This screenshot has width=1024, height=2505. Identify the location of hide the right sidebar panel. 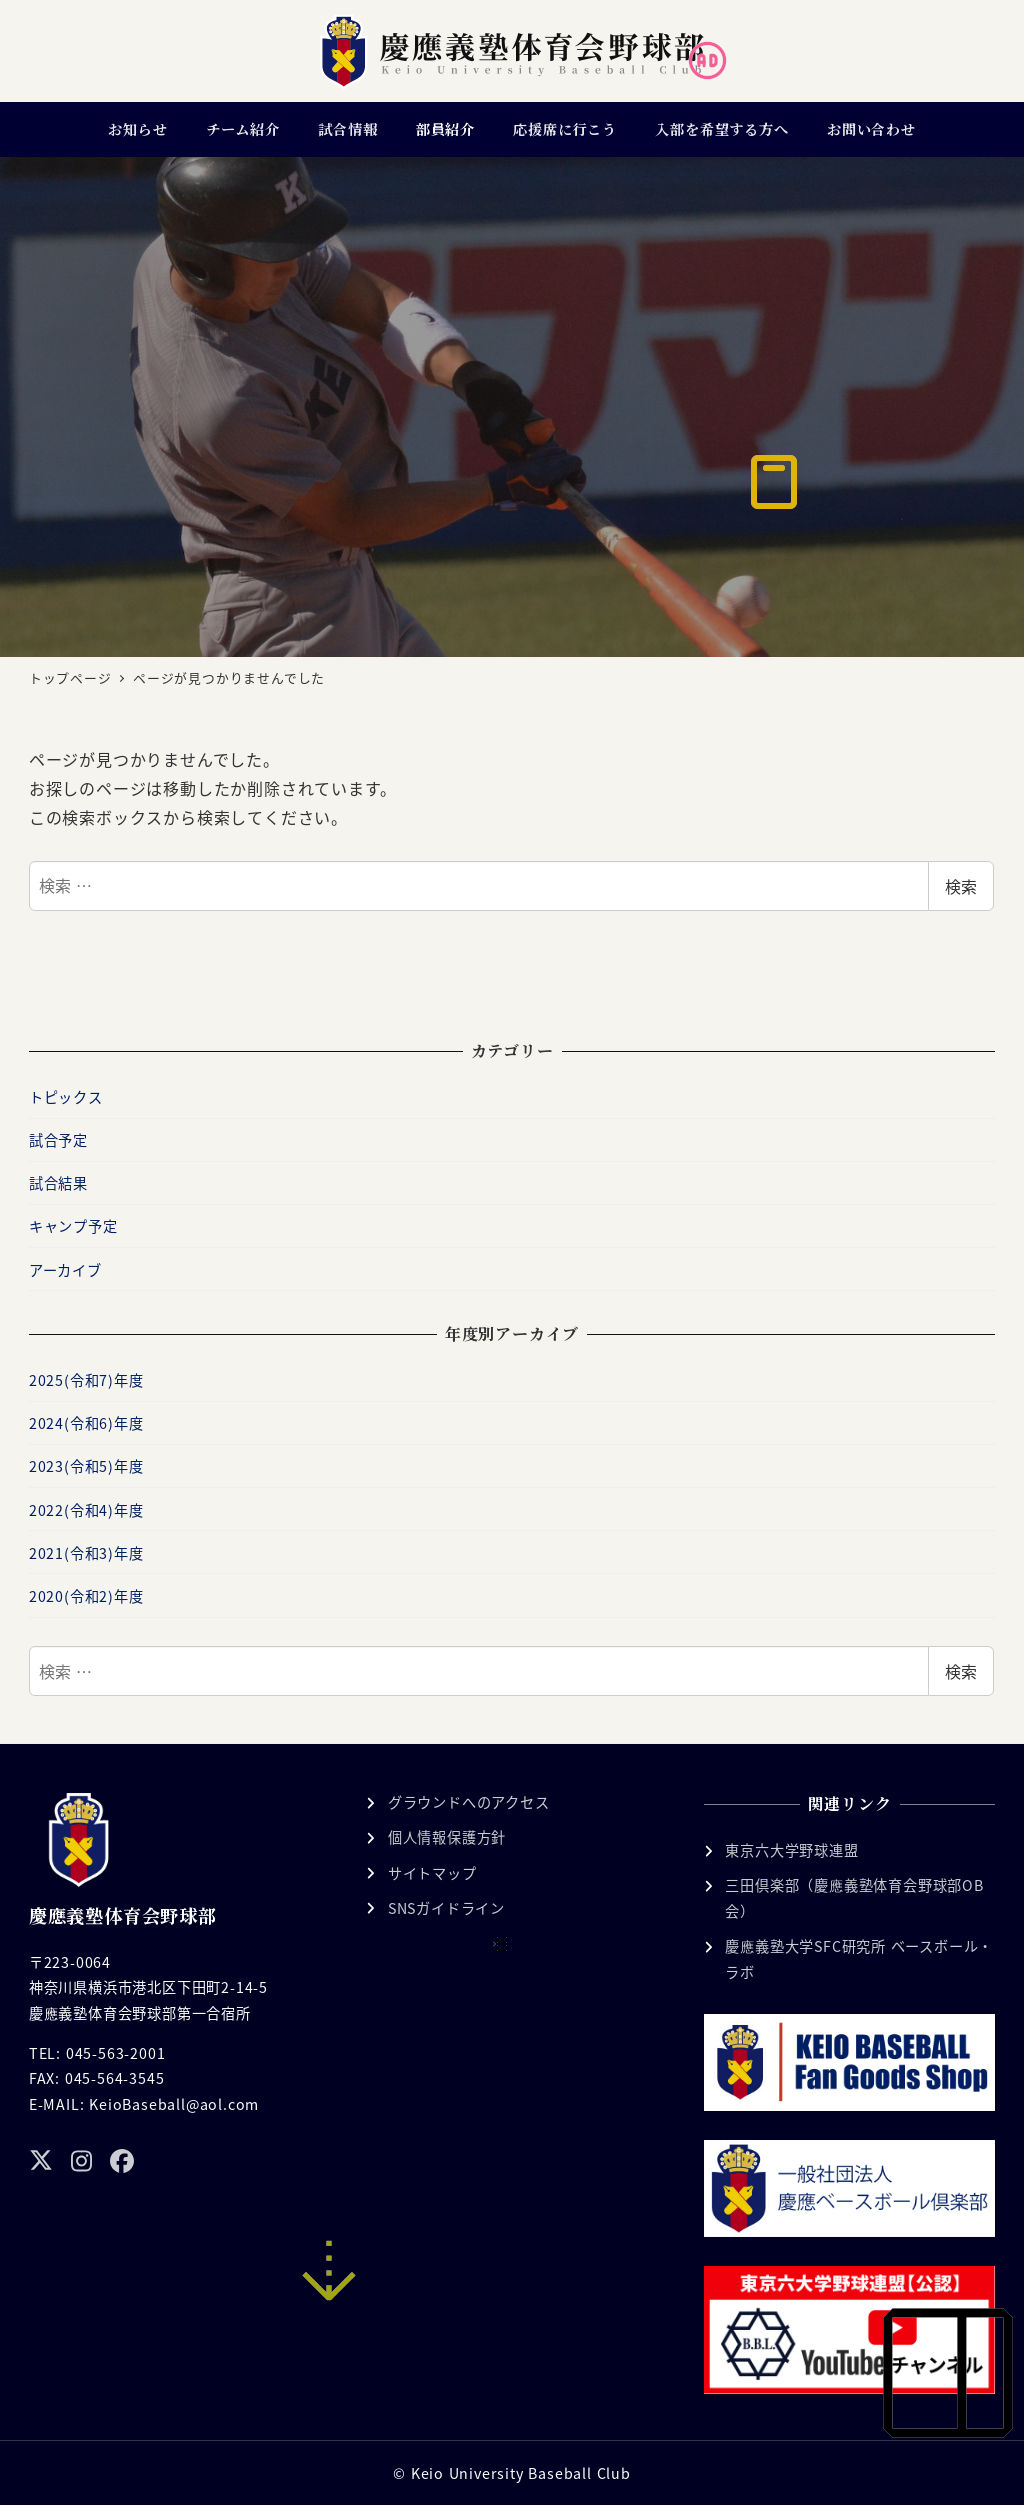
(948, 2373).